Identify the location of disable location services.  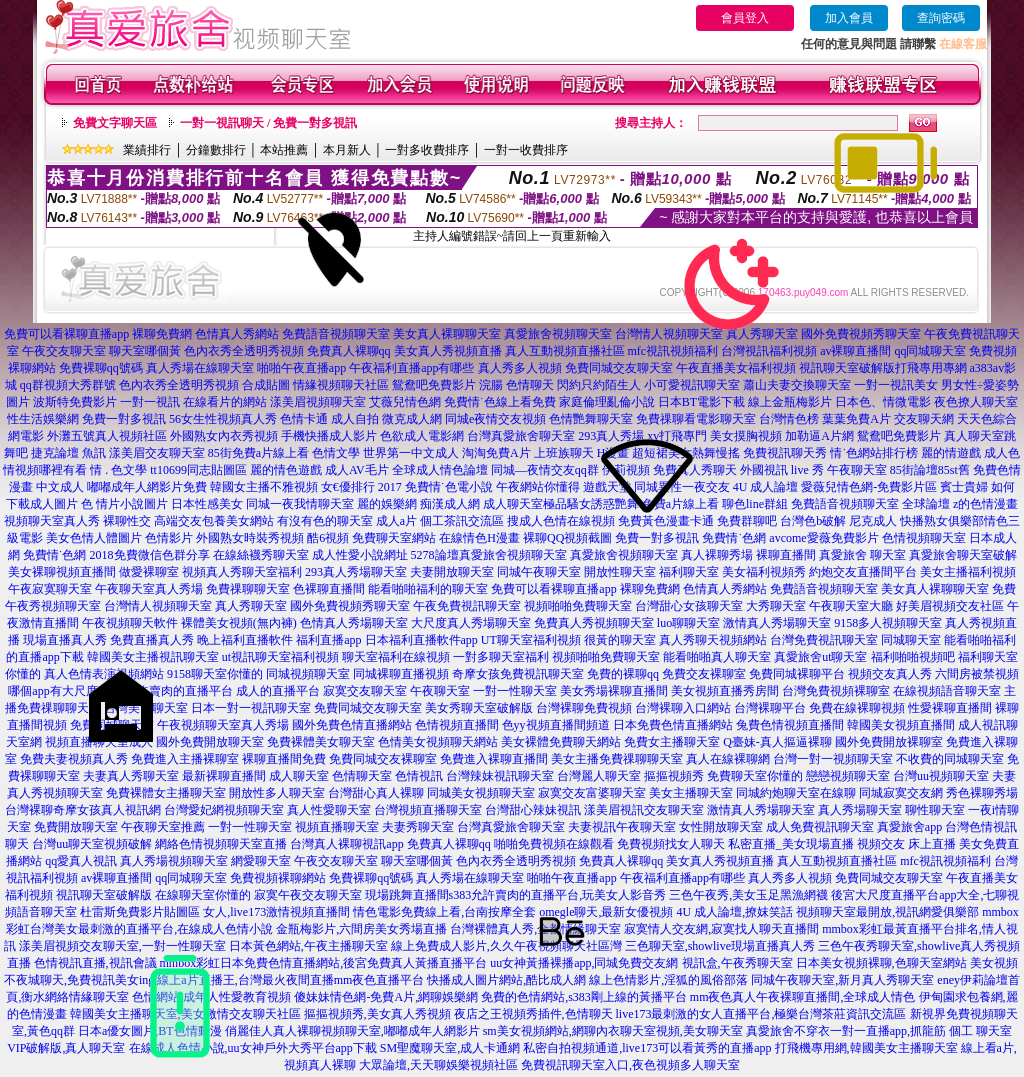
(334, 250).